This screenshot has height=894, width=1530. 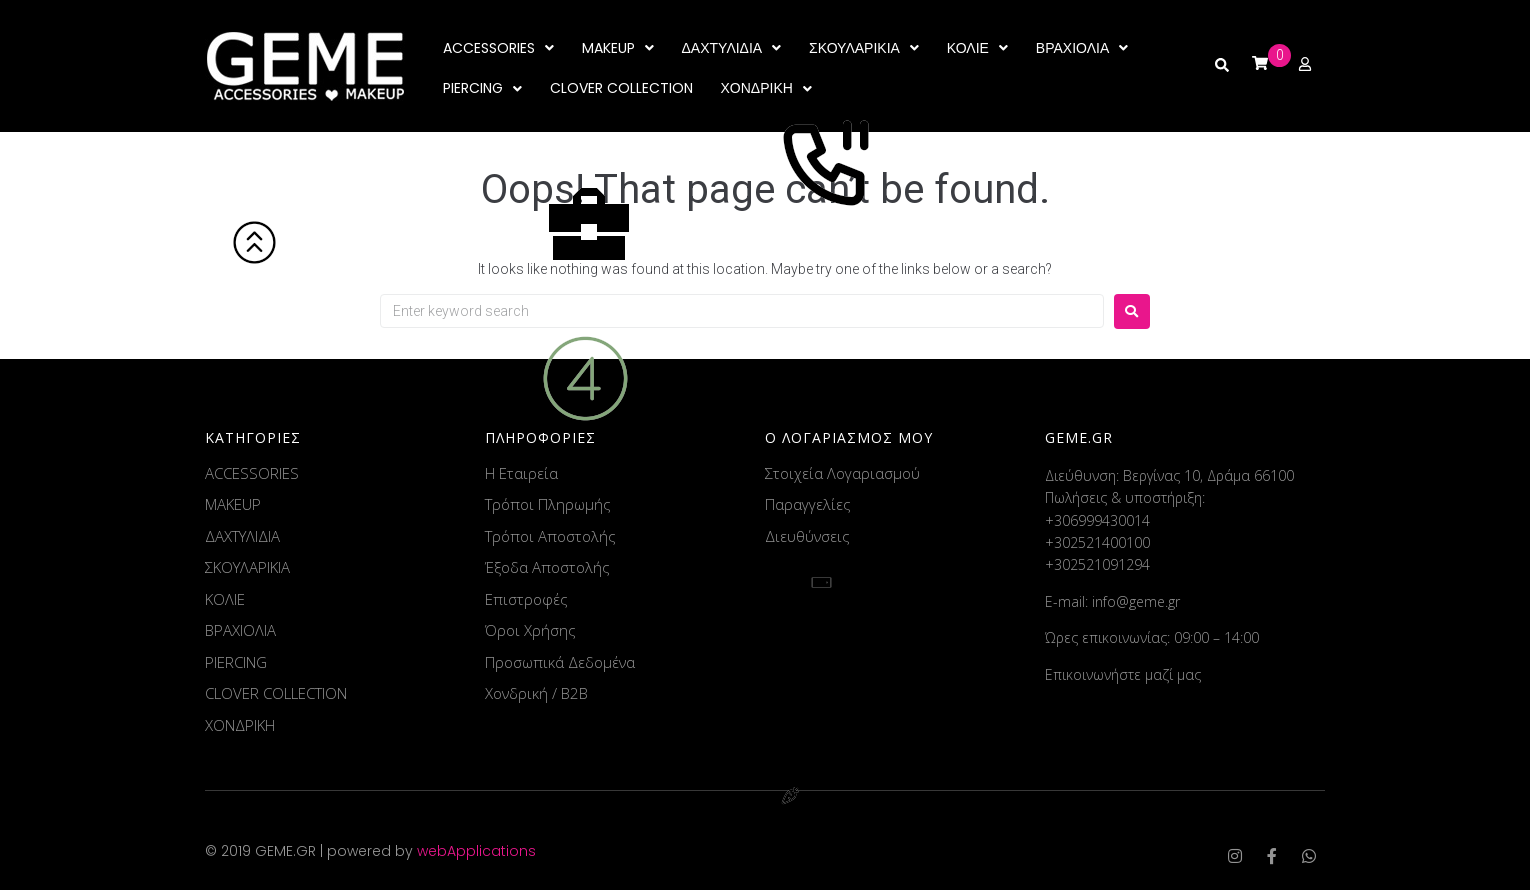 What do you see at coordinates (589, 224) in the screenshot?
I see `access work or business tools` at bounding box center [589, 224].